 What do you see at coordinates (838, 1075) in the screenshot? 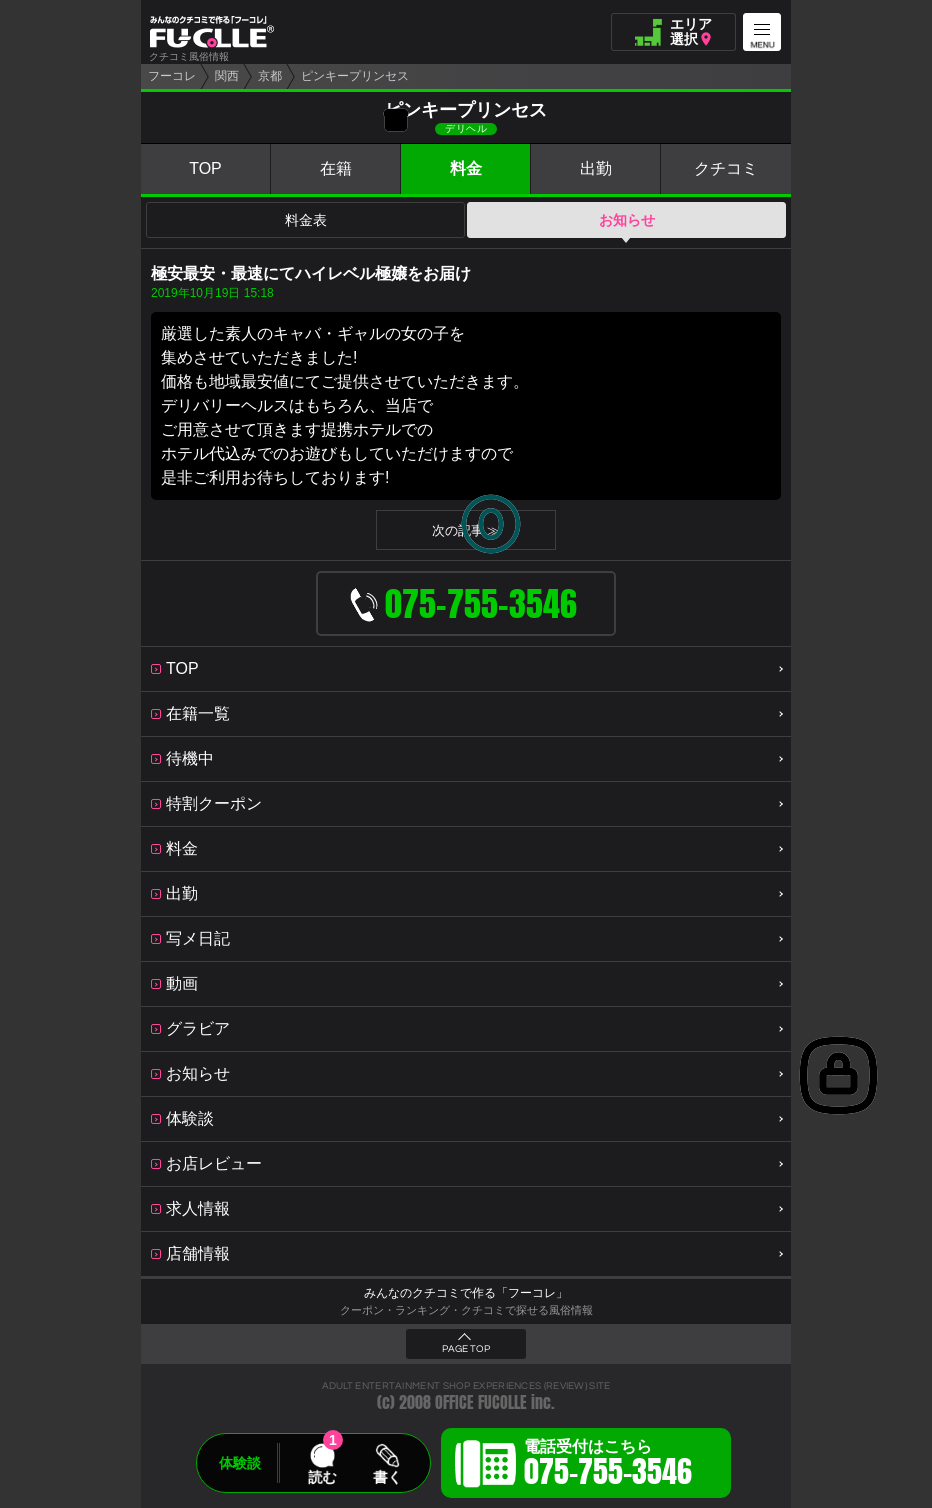
I see `indicates a locked or secured item` at bounding box center [838, 1075].